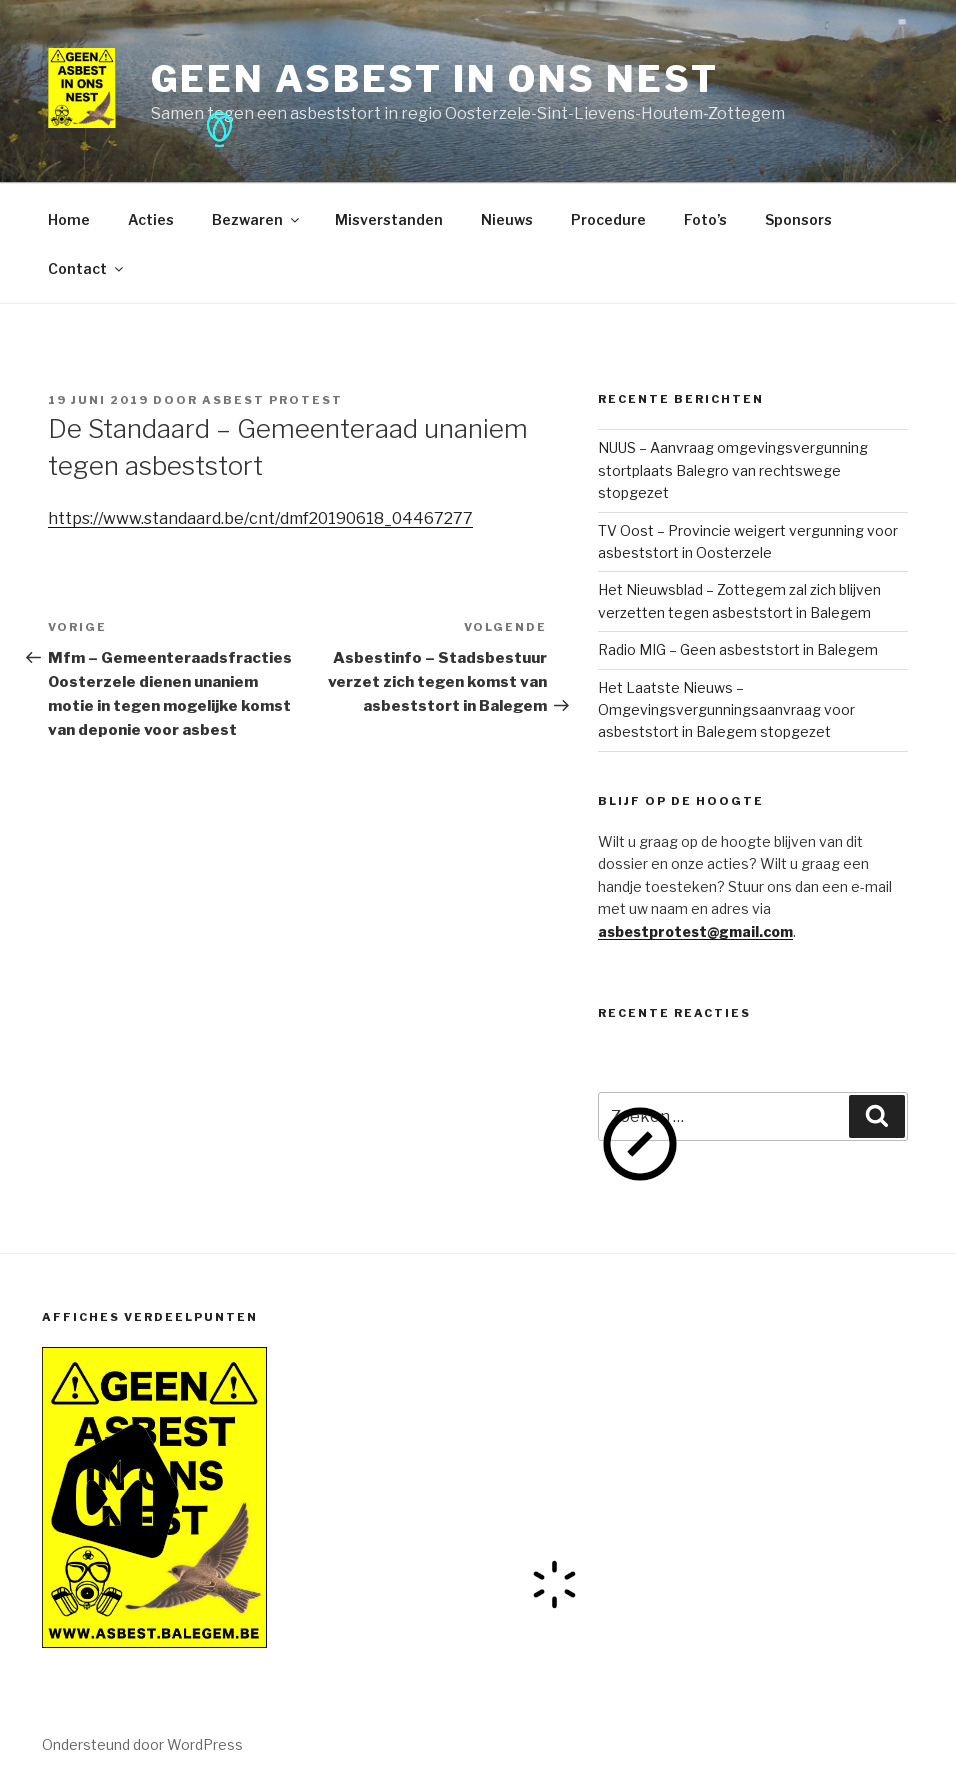 The width and height of the screenshot is (956, 1791). Describe the element at coordinates (554, 1584) in the screenshot. I see `loading content in progress` at that location.